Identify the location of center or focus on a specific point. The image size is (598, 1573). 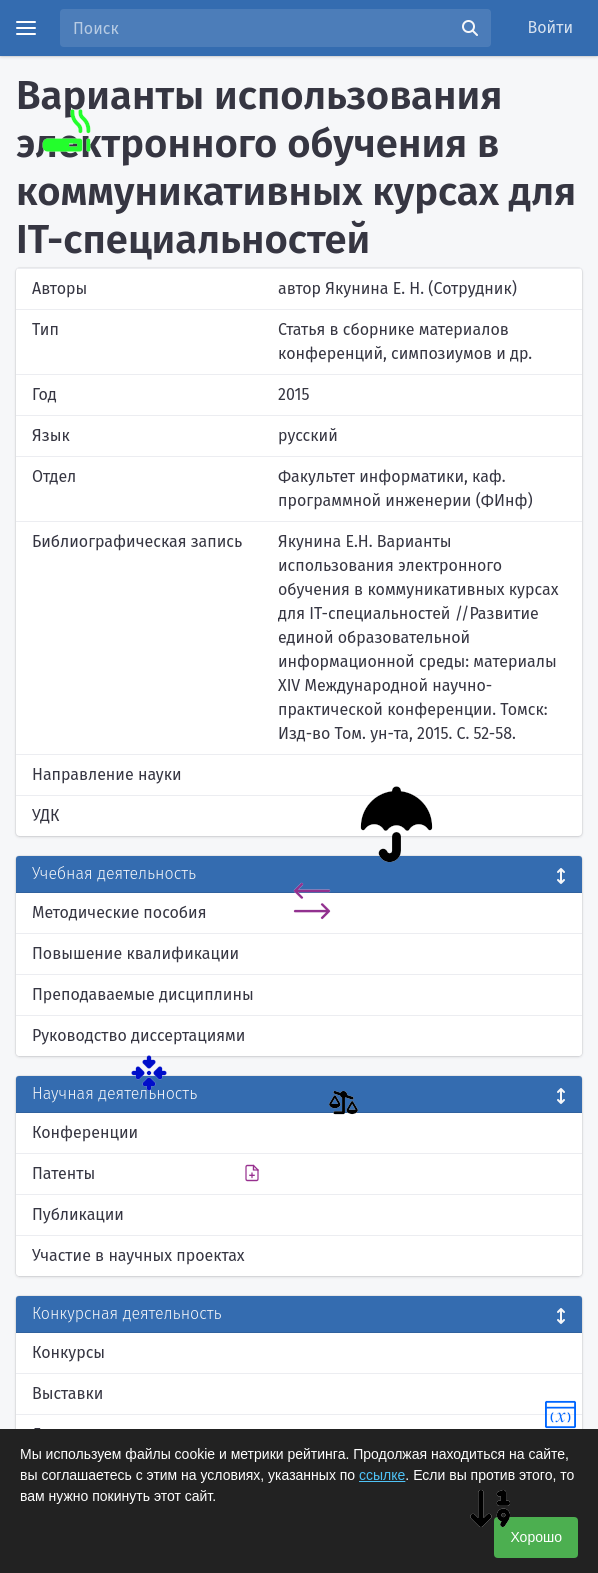
(149, 1073).